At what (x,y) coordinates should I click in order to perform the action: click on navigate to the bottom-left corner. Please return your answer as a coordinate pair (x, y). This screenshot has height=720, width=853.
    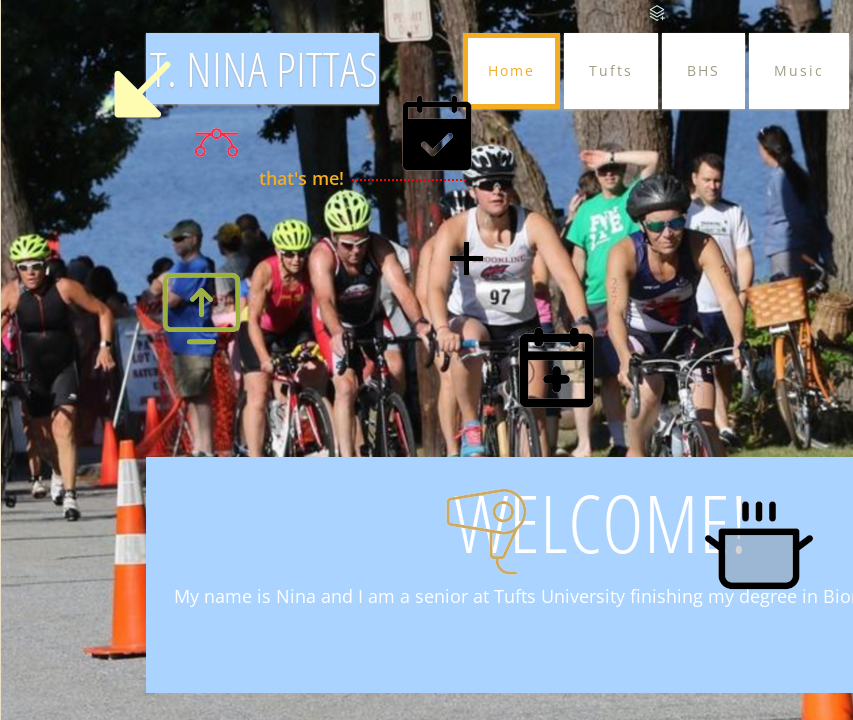
    Looking at the image, I should click on (142, 89).